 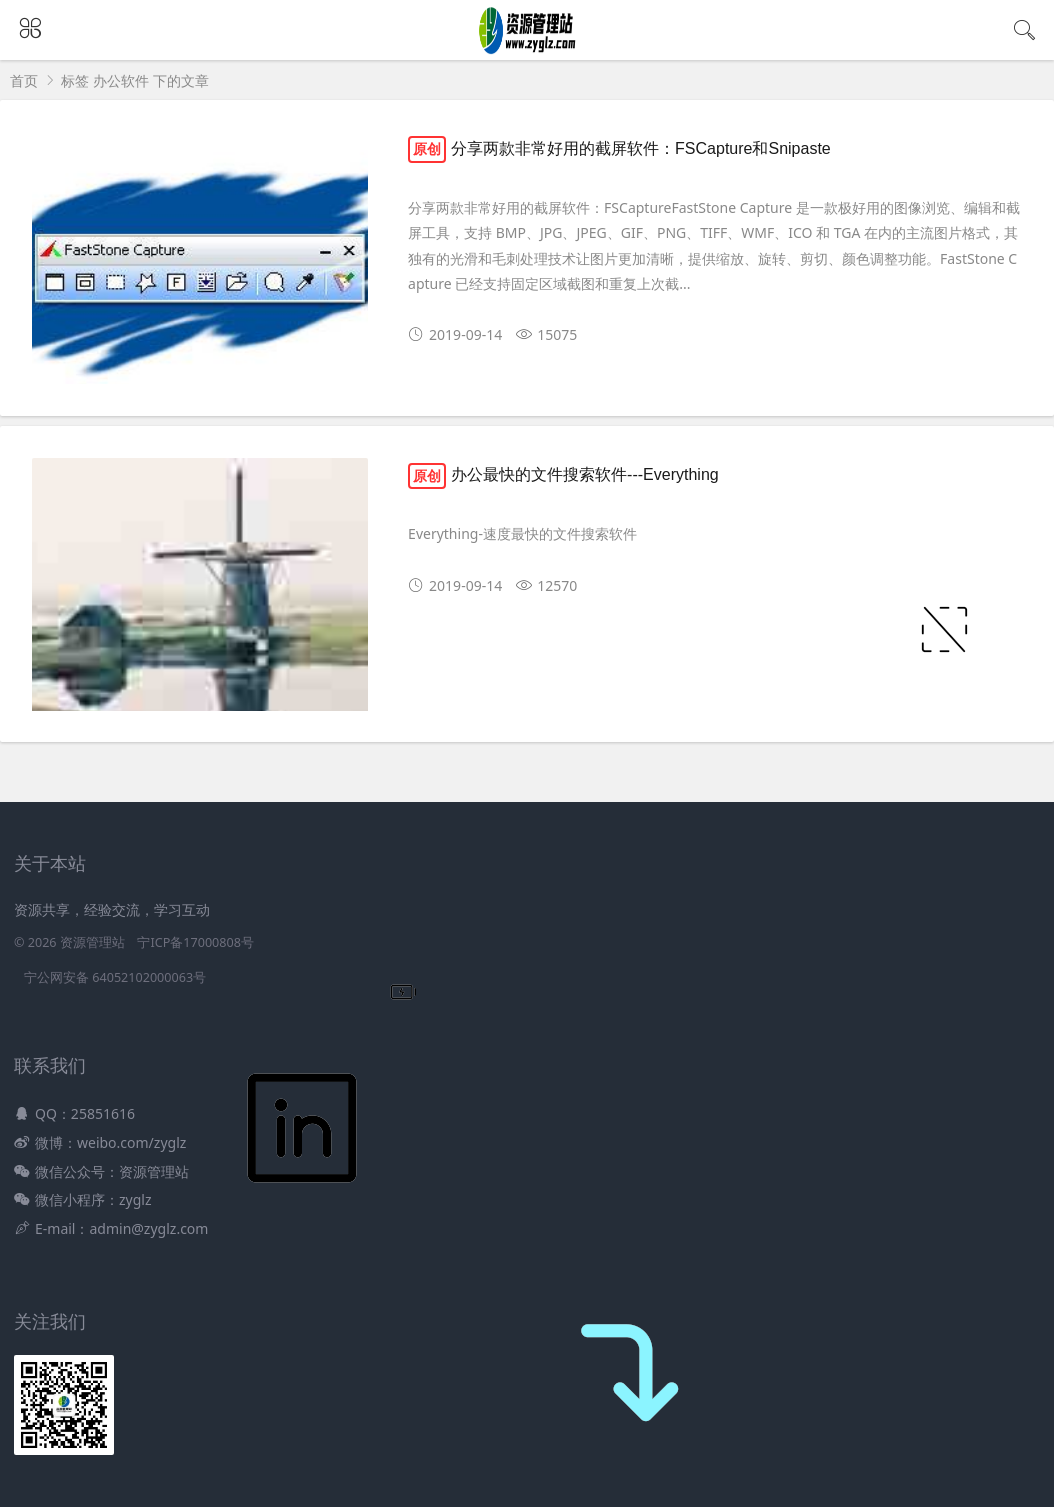 What do you see at coordinates (403, 992) in the screenshot?
I see `indicates device is currently charging` at bounding box center [403, 992].